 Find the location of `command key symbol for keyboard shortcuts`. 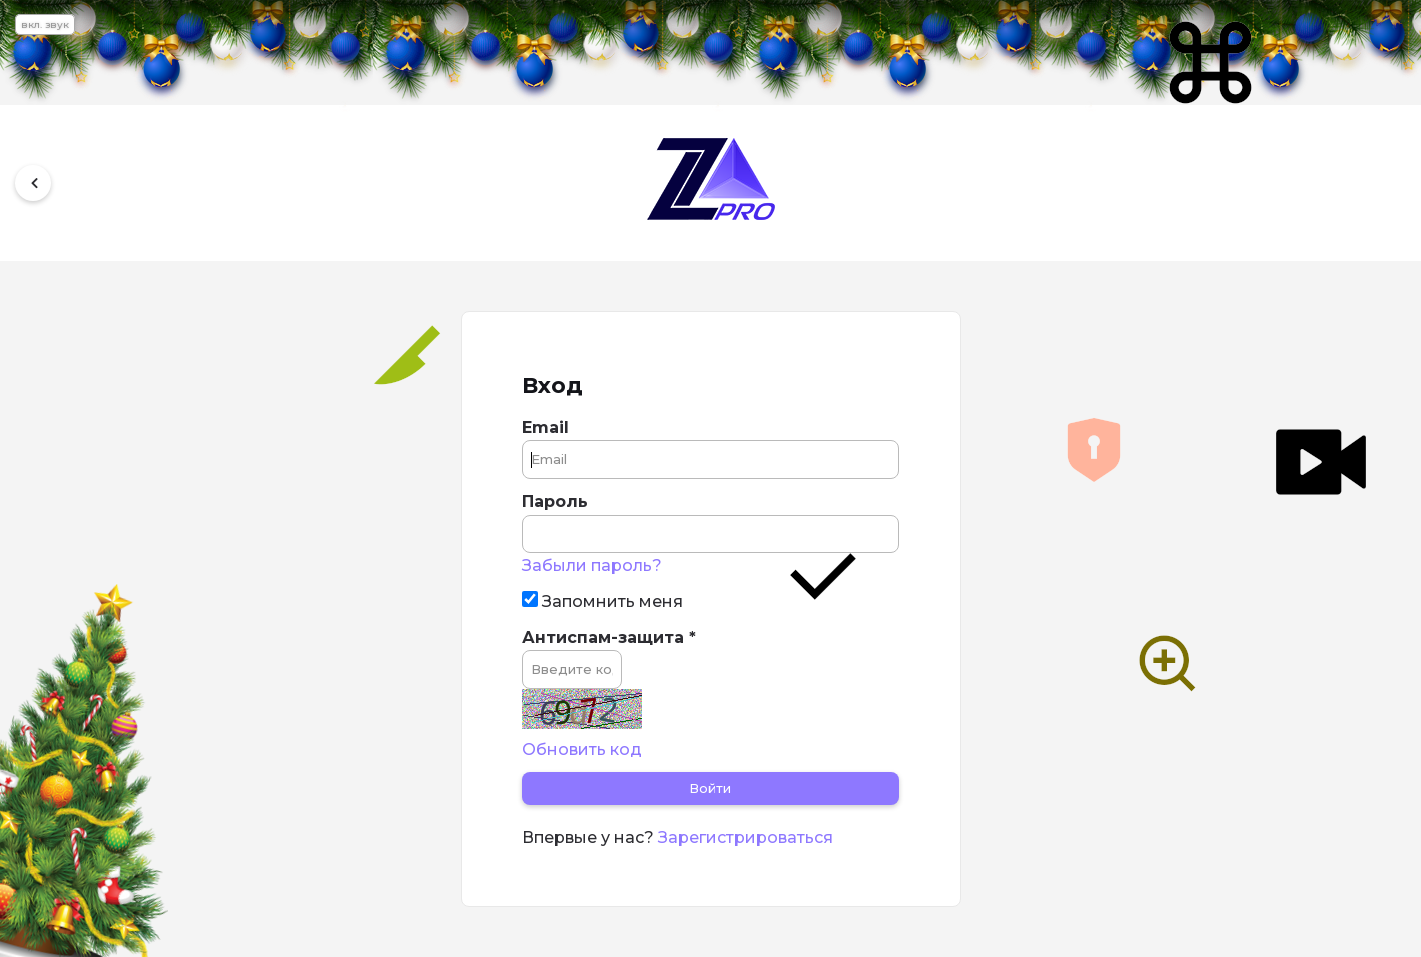

command key symbol for keyboard shortcuts is located at coordinates (1210, 62).